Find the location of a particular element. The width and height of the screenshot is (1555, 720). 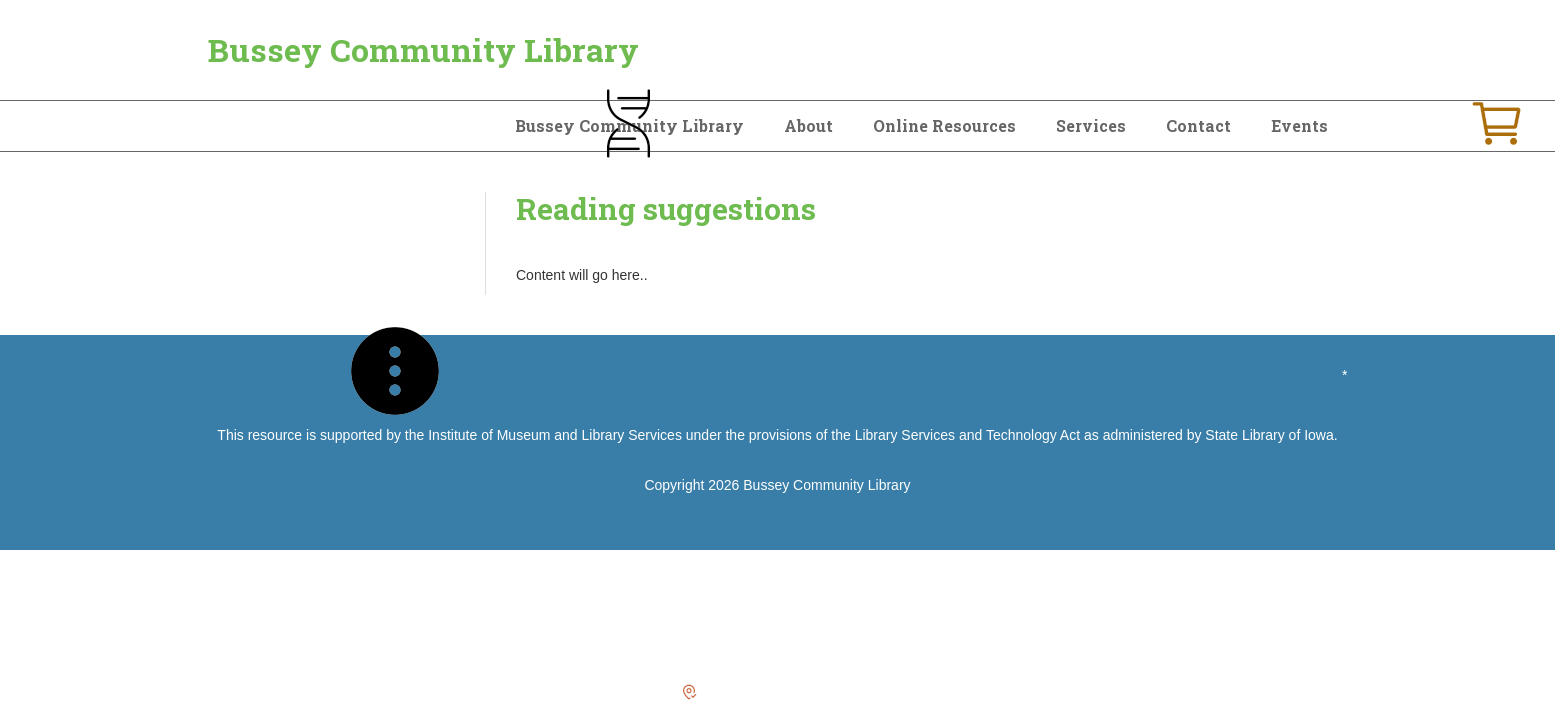

access genetic or DNA-related information is located at coordinates (628, 123).